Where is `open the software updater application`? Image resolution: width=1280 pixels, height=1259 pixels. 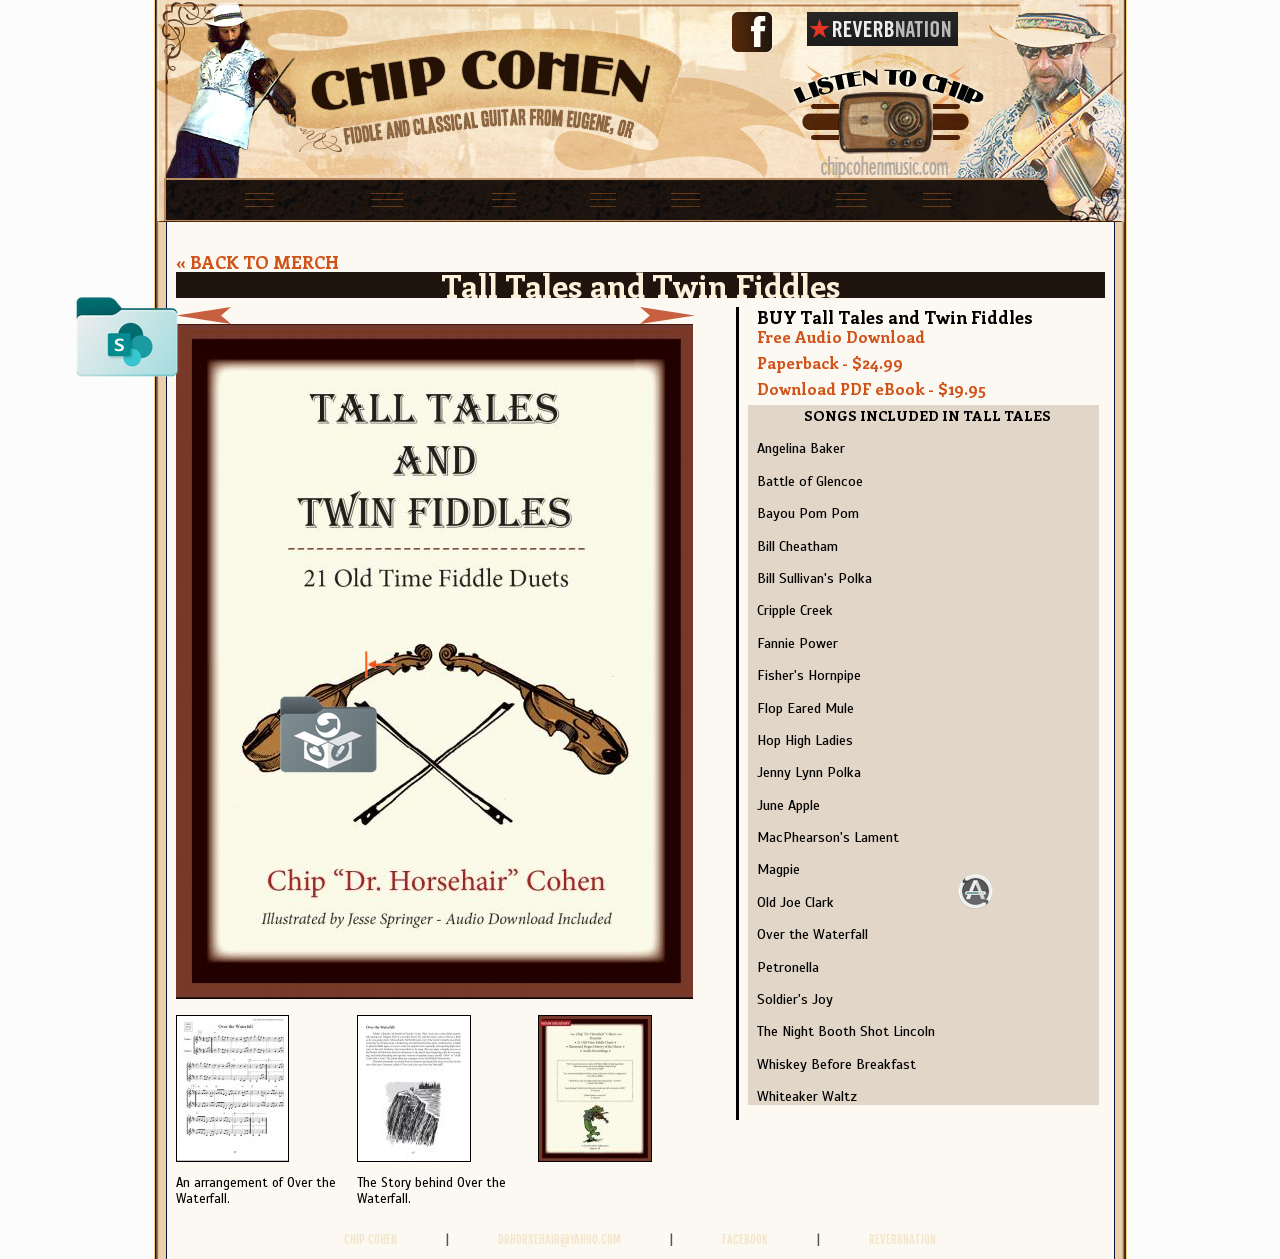
open the software updater application is located at coordinates (975, 891).